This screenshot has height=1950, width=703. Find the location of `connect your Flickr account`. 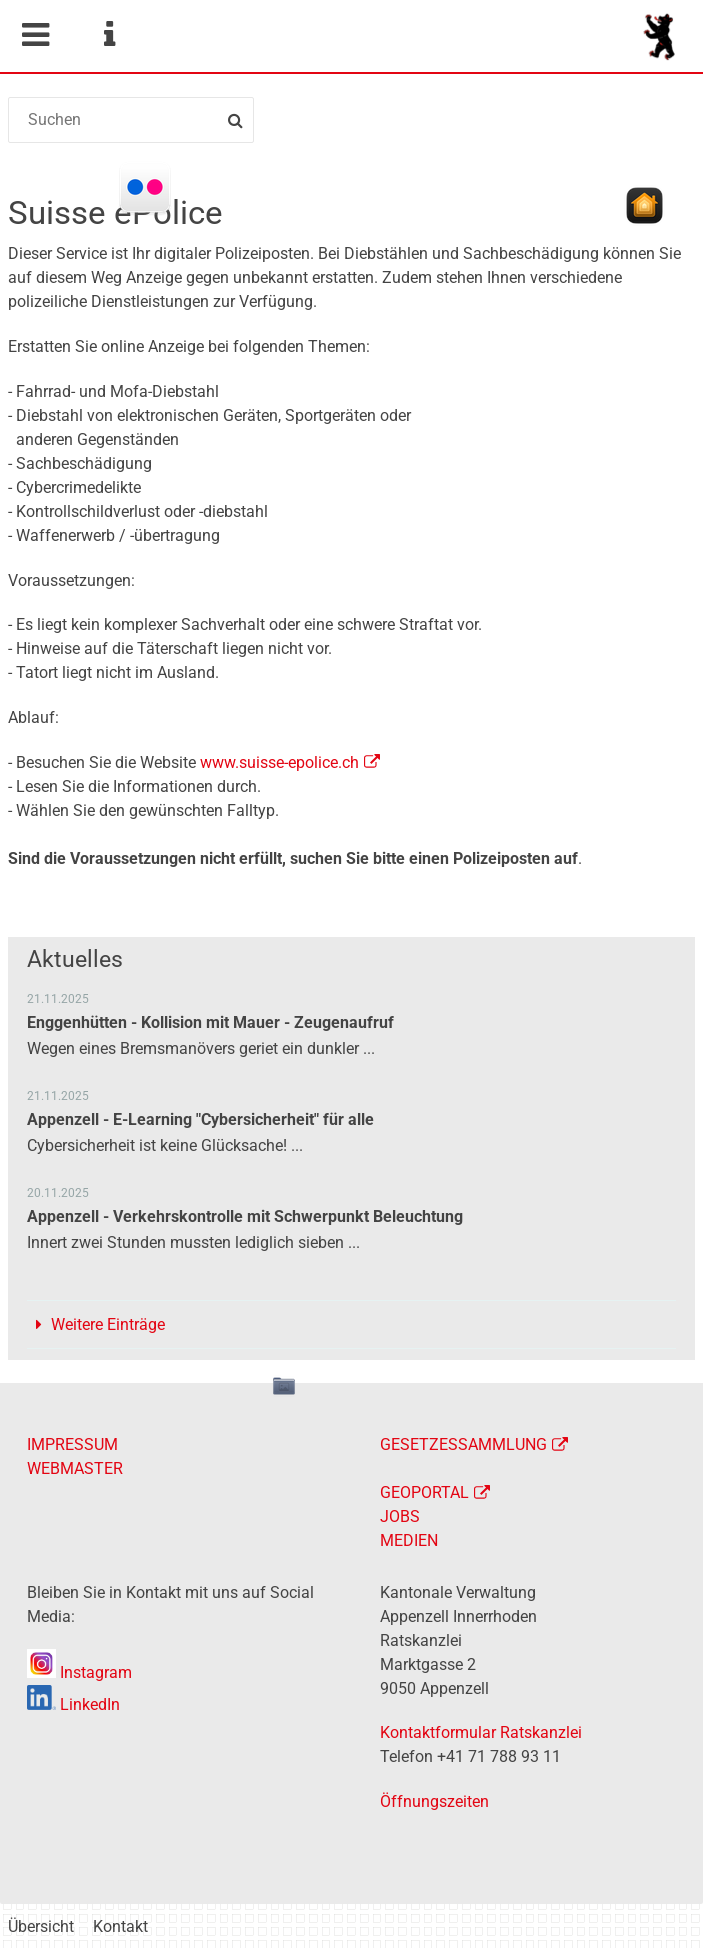

connect your Flickr account is located at coordinates (145, 187).